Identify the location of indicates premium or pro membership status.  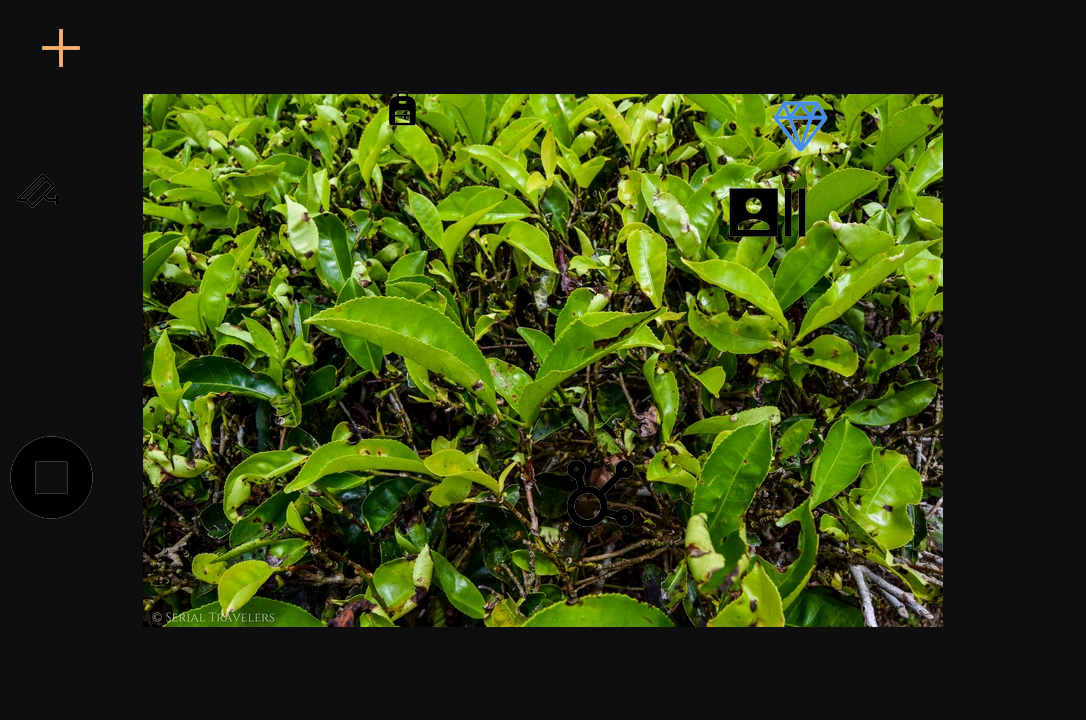
(800, 126).